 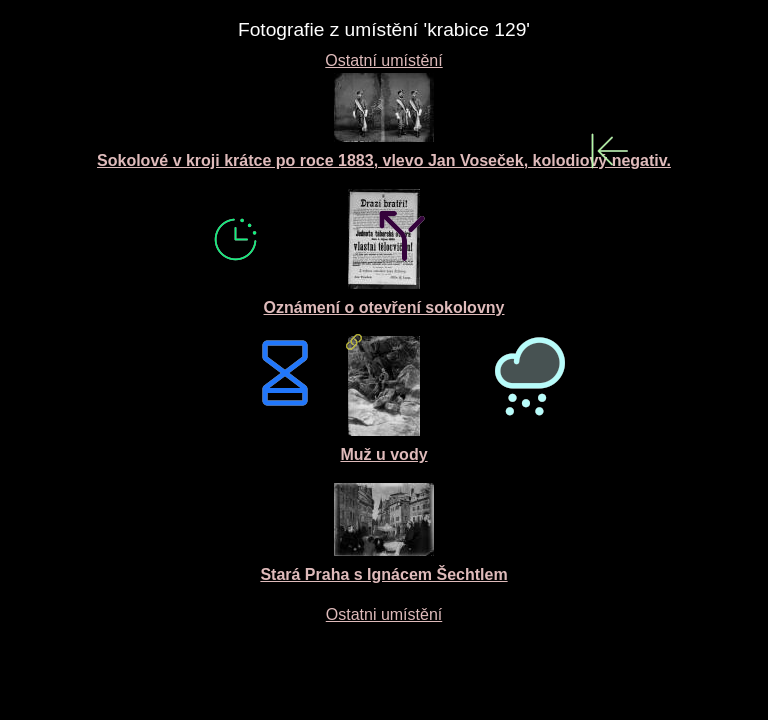 What do you see at coordinates (354, 342) in the screenshot?
I see `copy or share a link` at bounding box center [354, 342].